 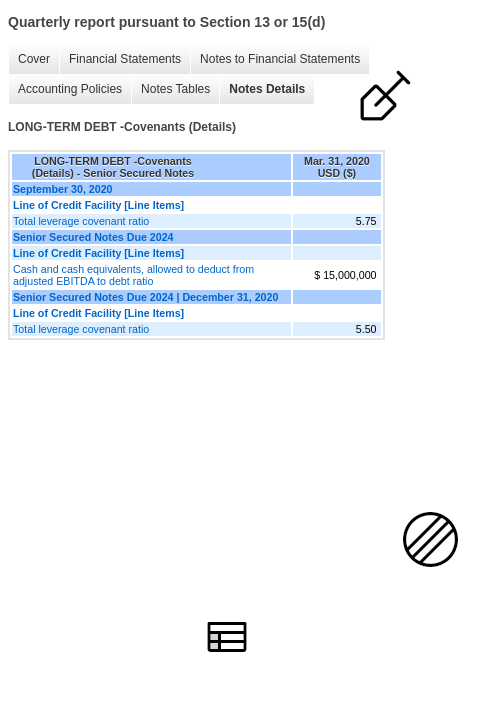 I want to click on indicates a restricted or prohibited action, so click(x=430, y=539).